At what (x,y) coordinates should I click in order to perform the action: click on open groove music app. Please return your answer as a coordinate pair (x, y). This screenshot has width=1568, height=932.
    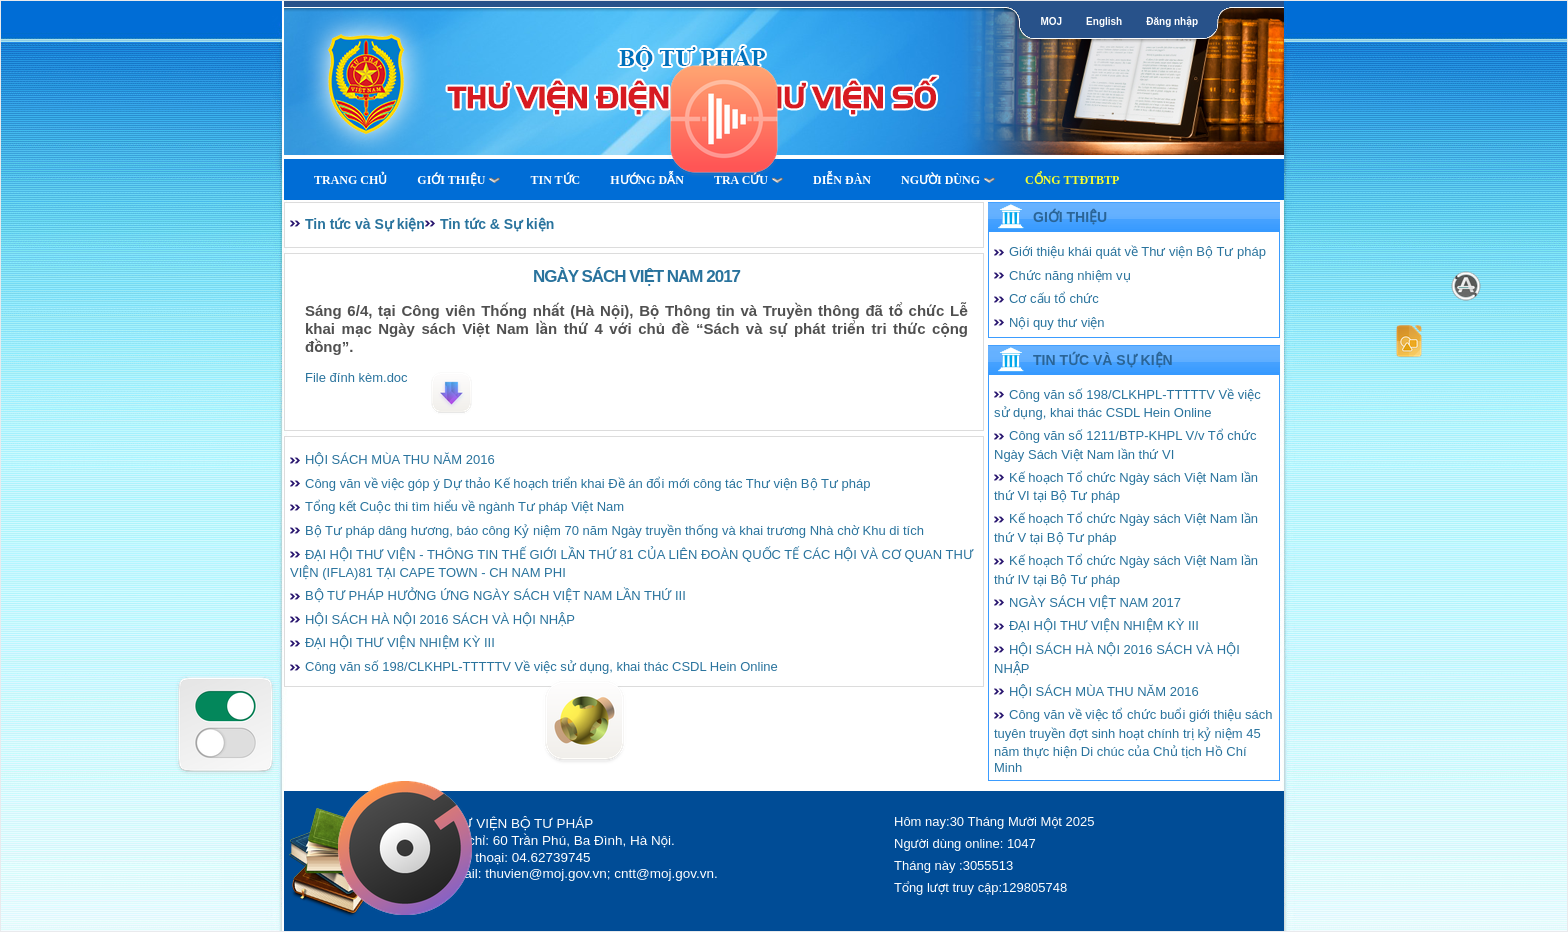
    Looking at the image, I should click on (405, 848).